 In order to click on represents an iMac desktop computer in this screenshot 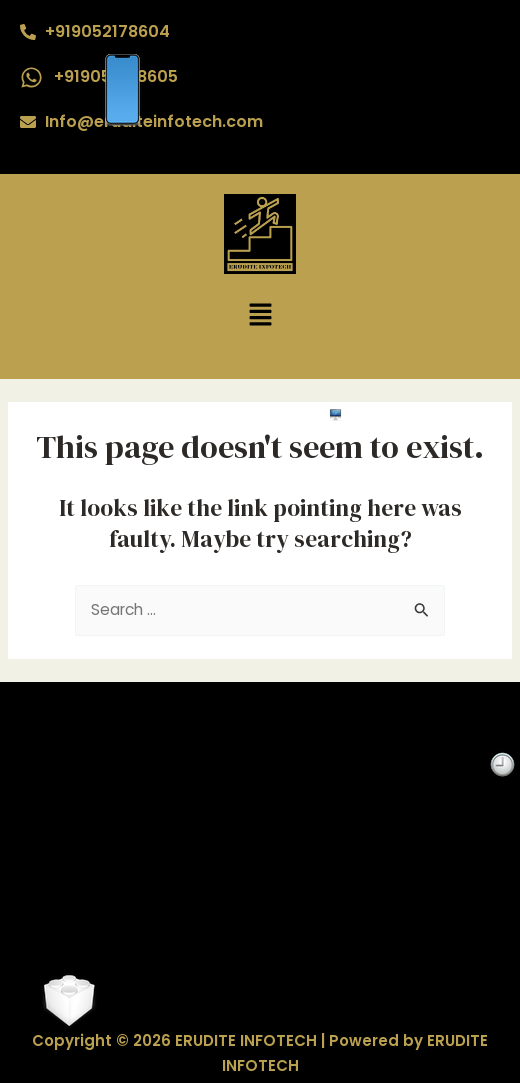, I will do `click(335, 412)`.